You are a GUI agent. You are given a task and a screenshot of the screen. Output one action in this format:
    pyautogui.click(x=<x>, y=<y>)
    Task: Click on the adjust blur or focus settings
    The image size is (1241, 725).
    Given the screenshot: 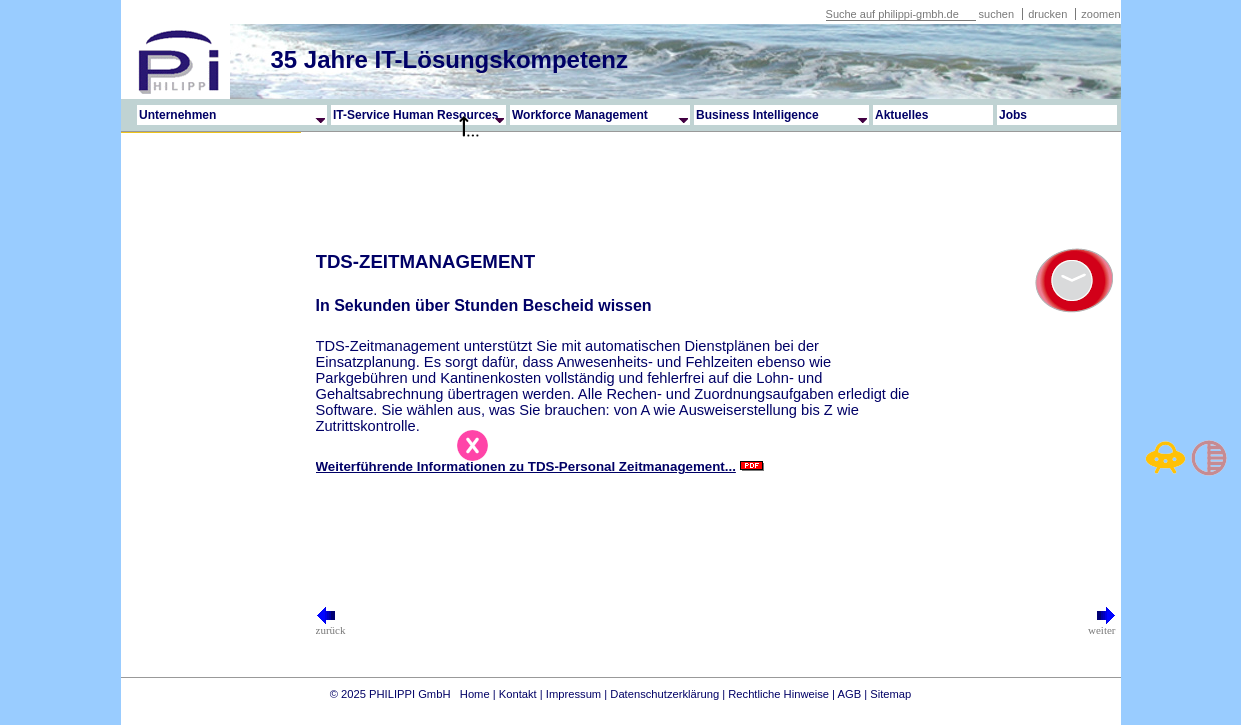 What is the action you would take?
    pyautogui.click(x=1209, y=458)
    